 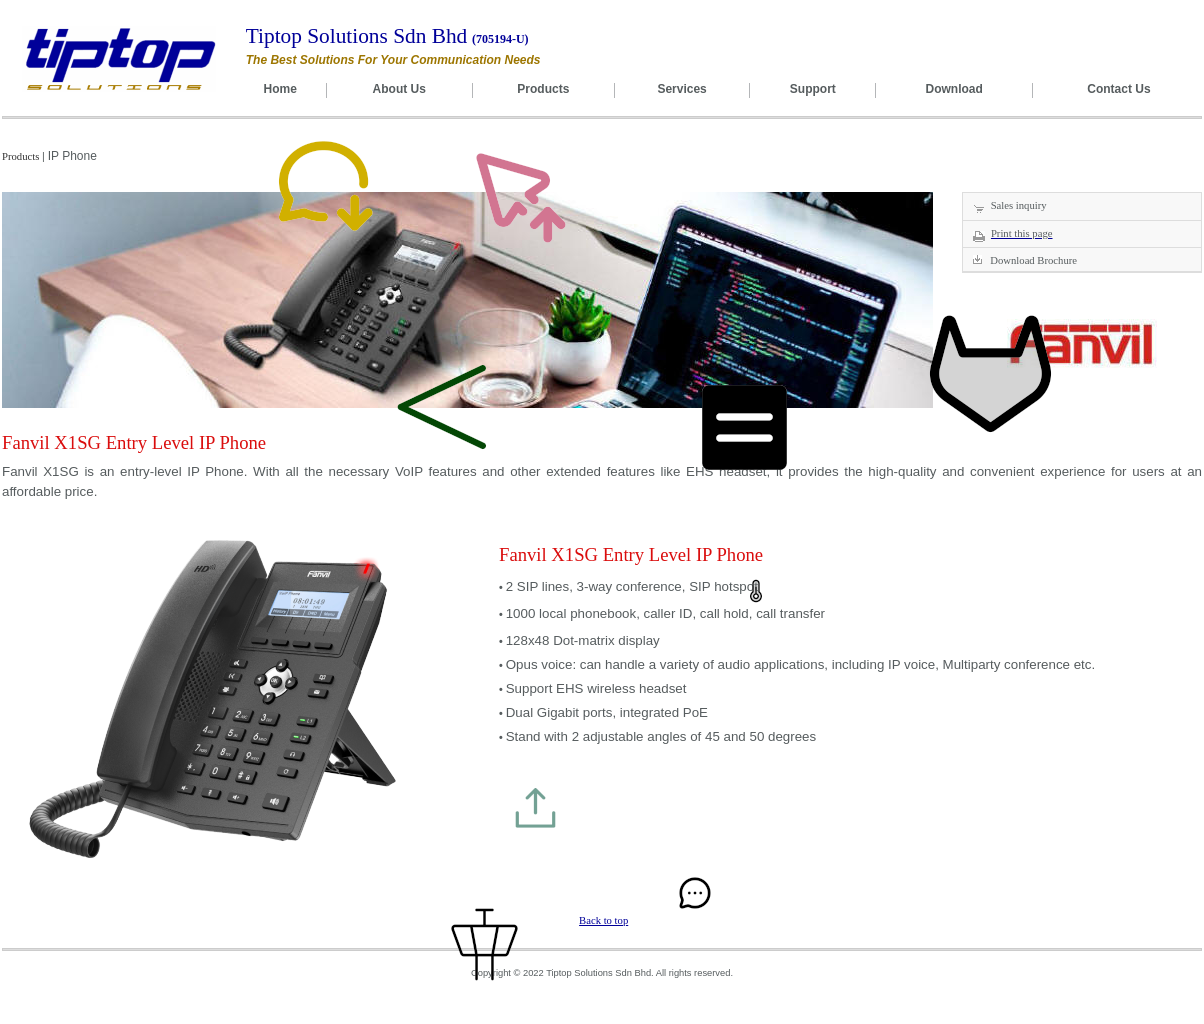 I want to click on view current temperature, so click(x=756, y=591).